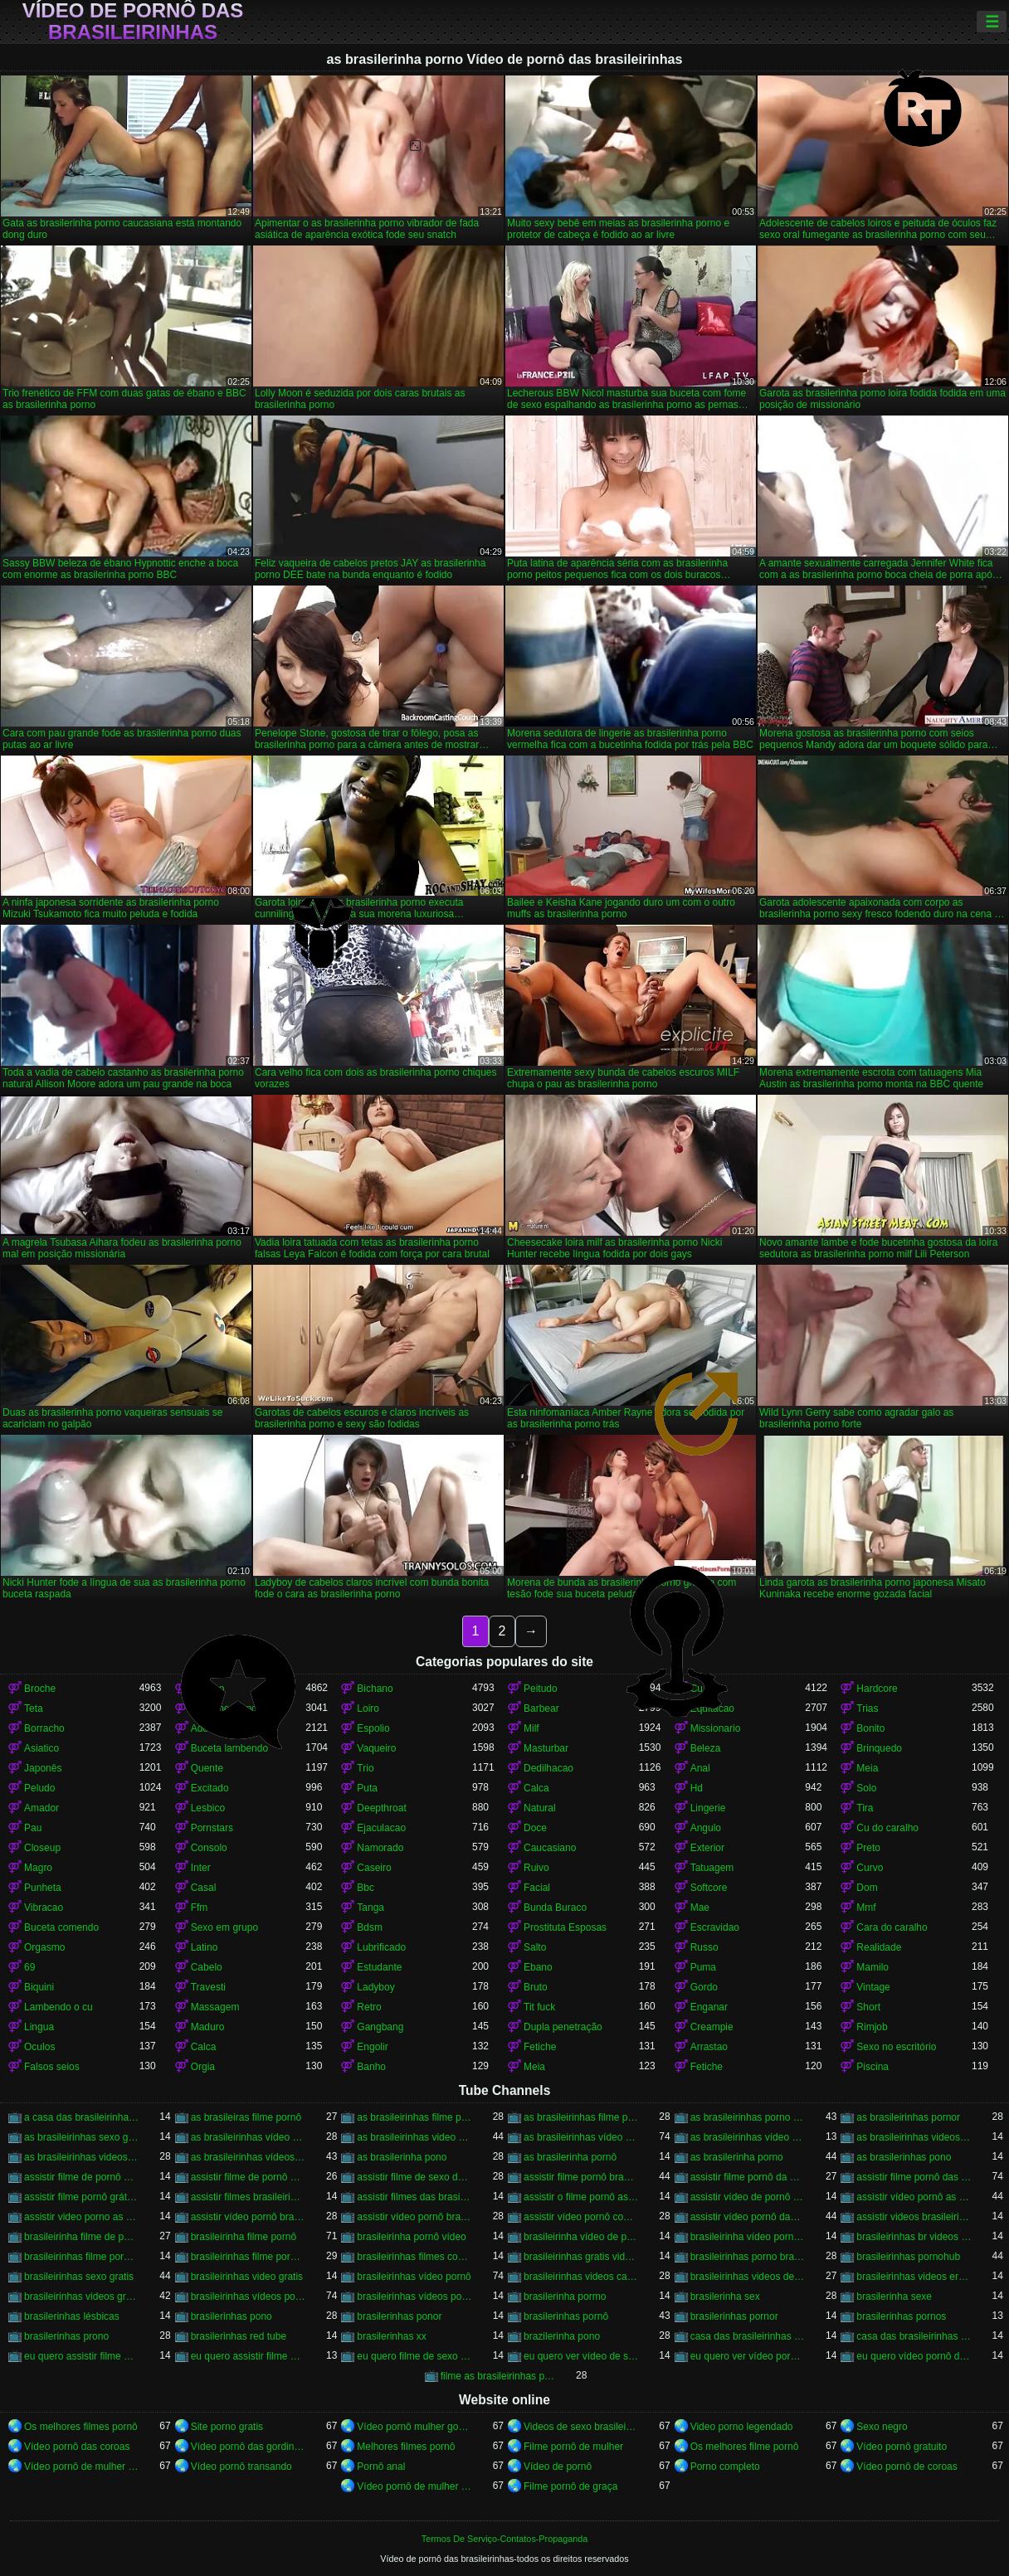 Image resolution: width=1009 pixels, height=2576 pixels. What do you see at coordinates (238, 1692) in the screenshot?
I see `open the Micro.blog app` at bounding box center [238, 1692].